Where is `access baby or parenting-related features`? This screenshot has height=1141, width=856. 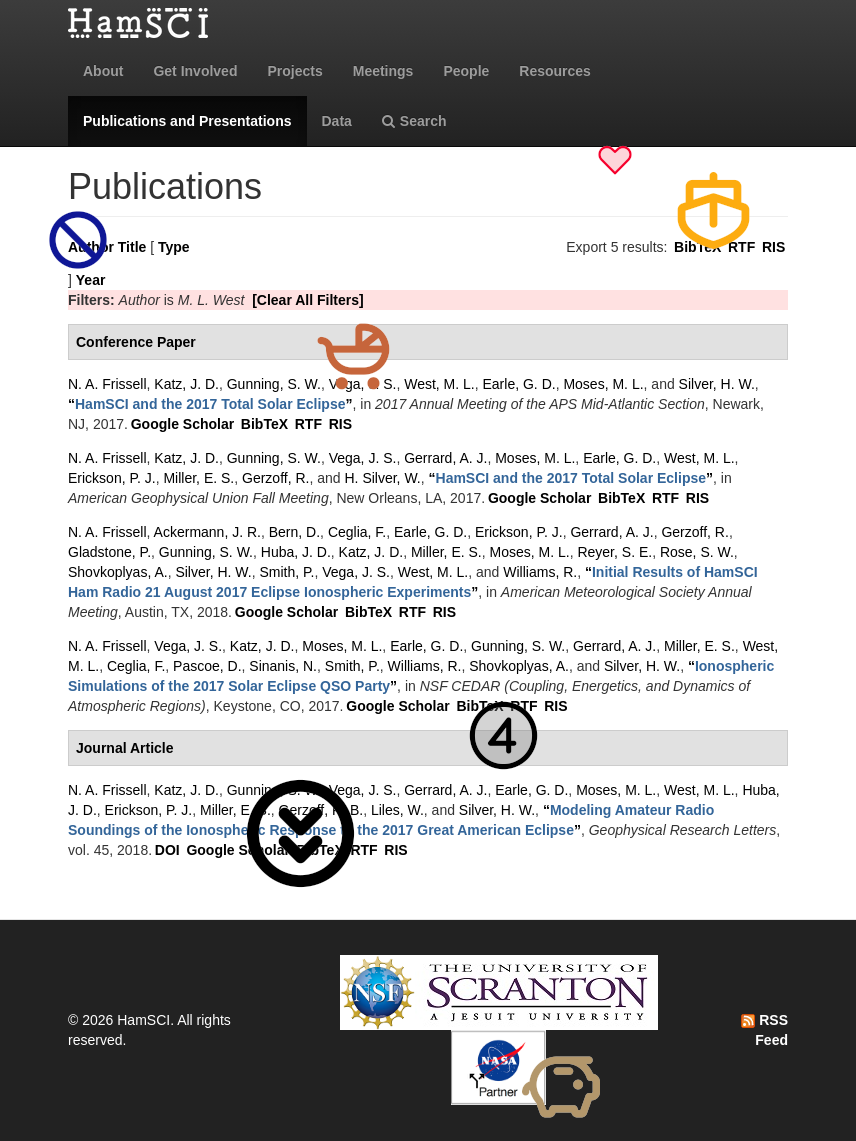 access baby or parenting-related features is located at coordinates (354, 354).